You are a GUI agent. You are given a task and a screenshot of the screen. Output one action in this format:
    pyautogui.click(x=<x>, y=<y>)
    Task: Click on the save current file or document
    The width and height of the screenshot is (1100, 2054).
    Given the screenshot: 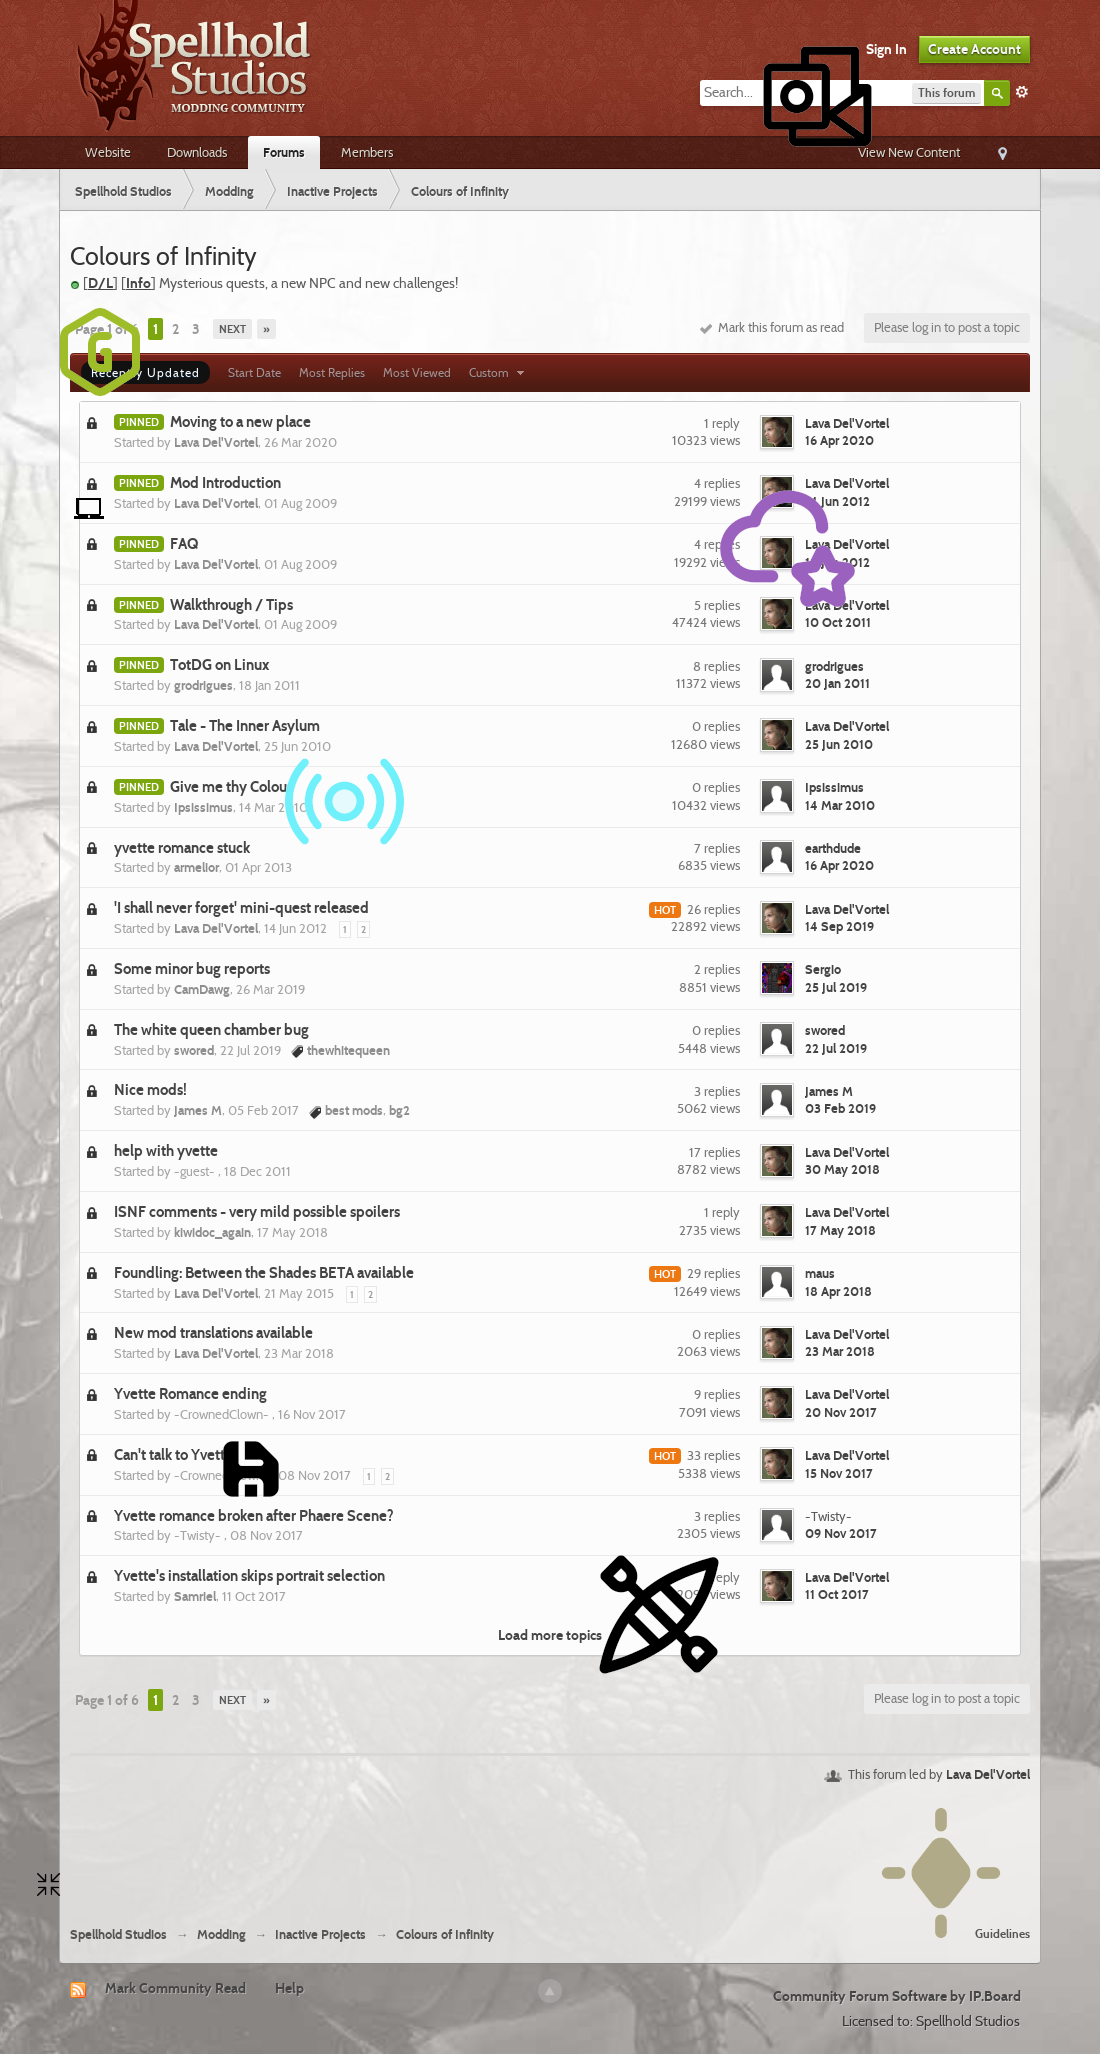 What is the action you would take?
    pyautogui.click(x=251, y=1469)
    